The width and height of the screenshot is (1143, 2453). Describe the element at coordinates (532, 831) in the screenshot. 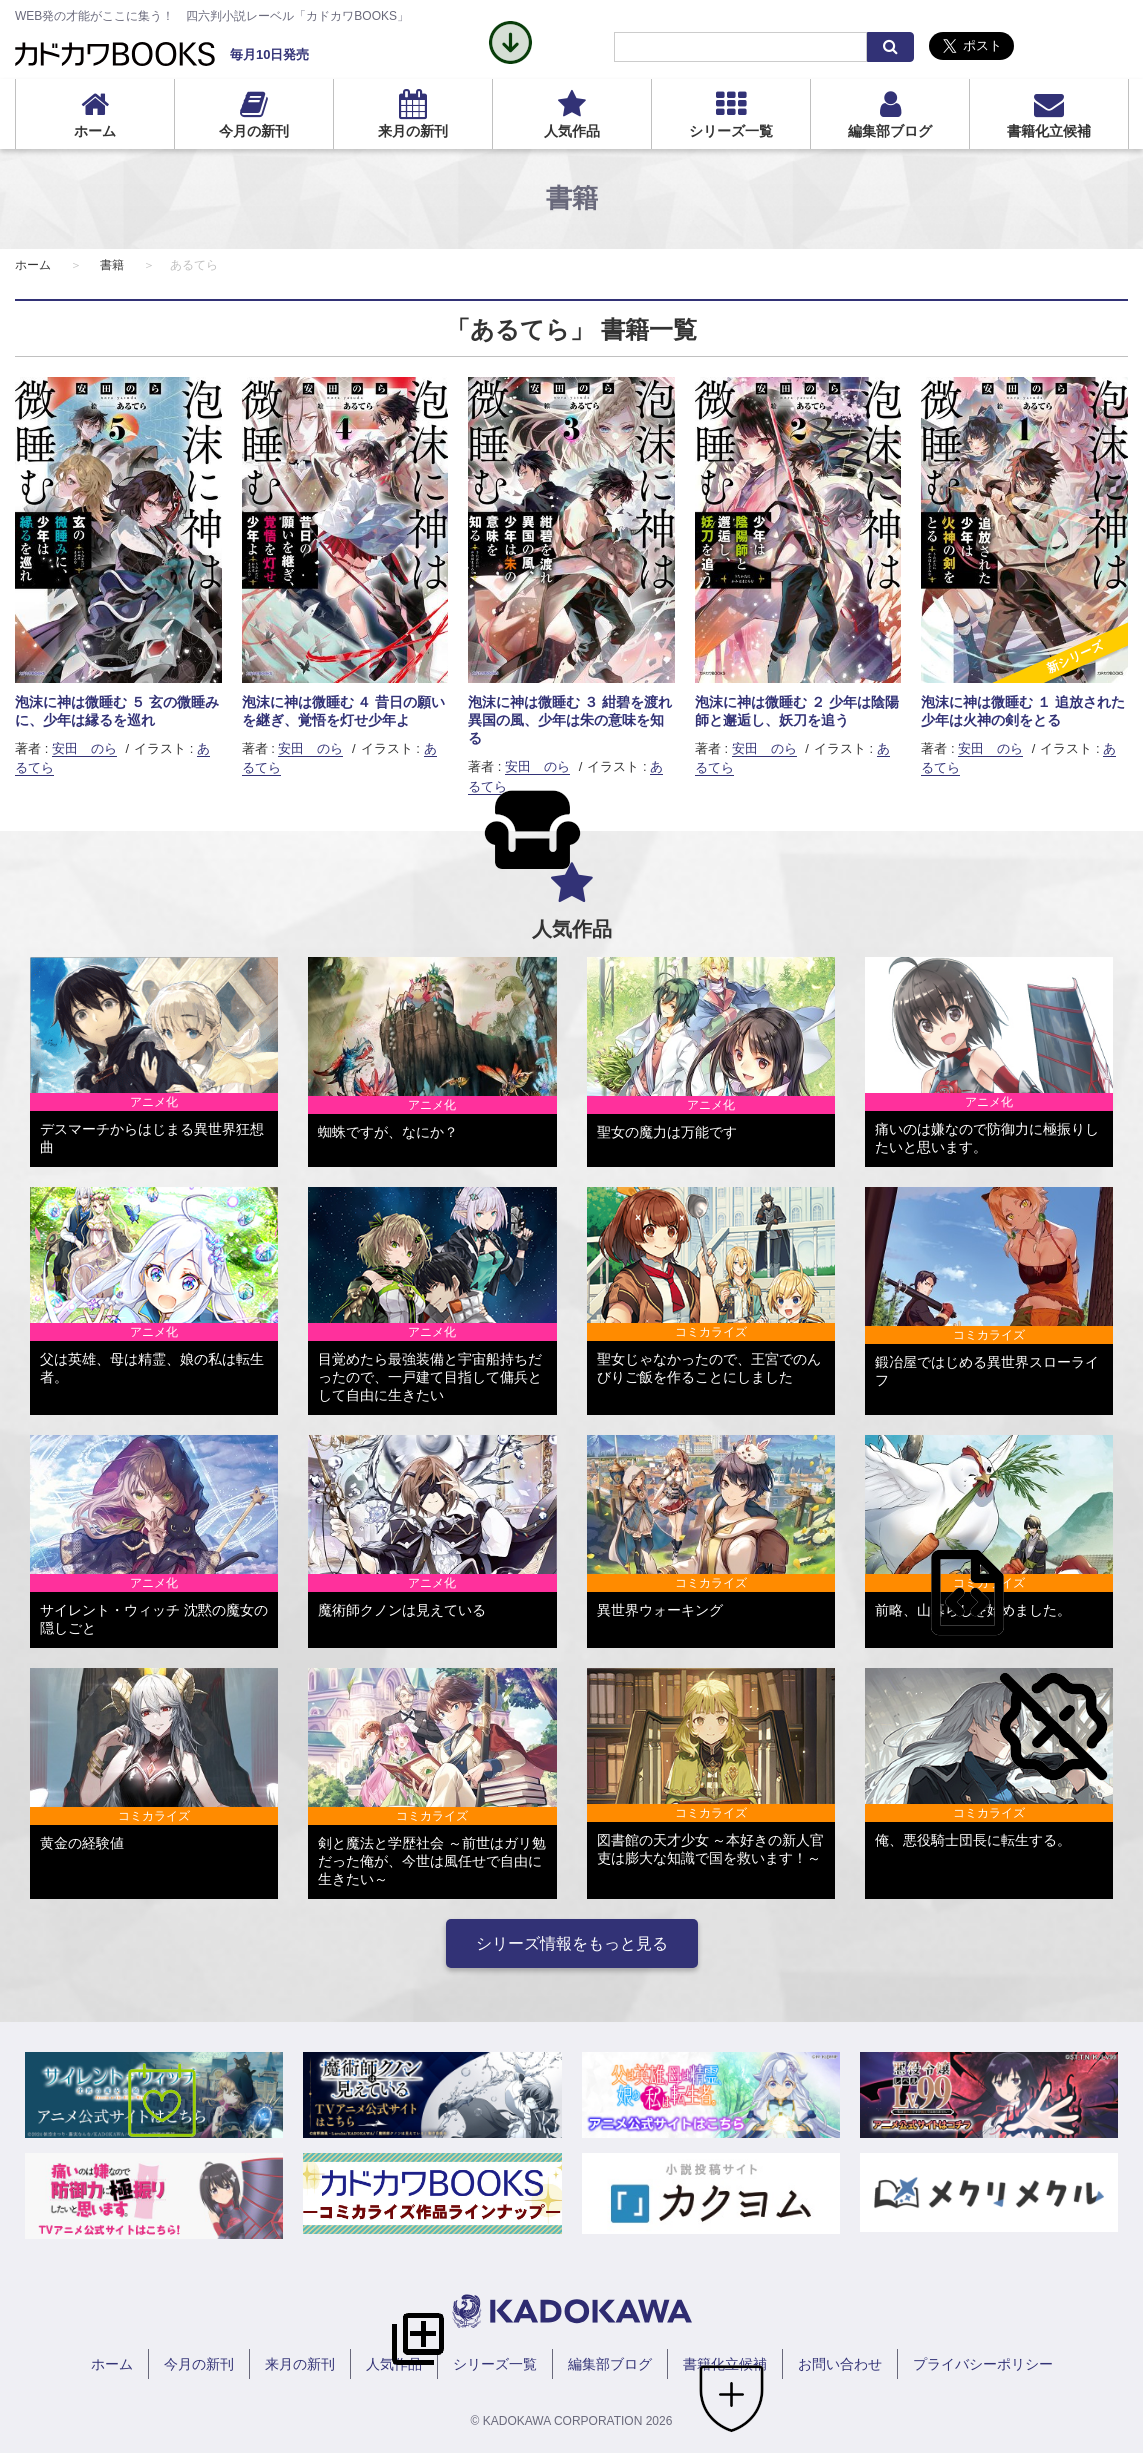

I see `browse furniture or home decor items` at that location.